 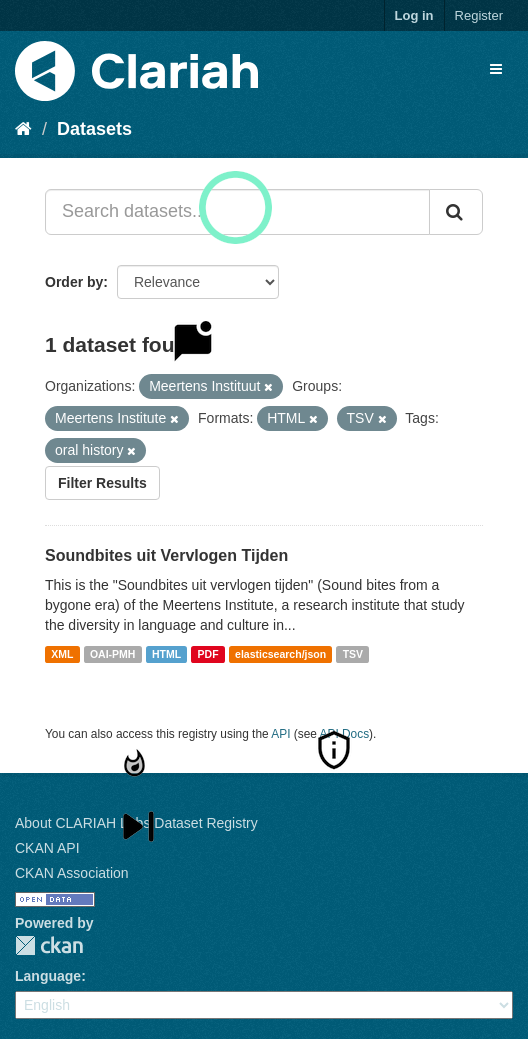 I want to click on view trending or popular content, so click(x=134, y=763).